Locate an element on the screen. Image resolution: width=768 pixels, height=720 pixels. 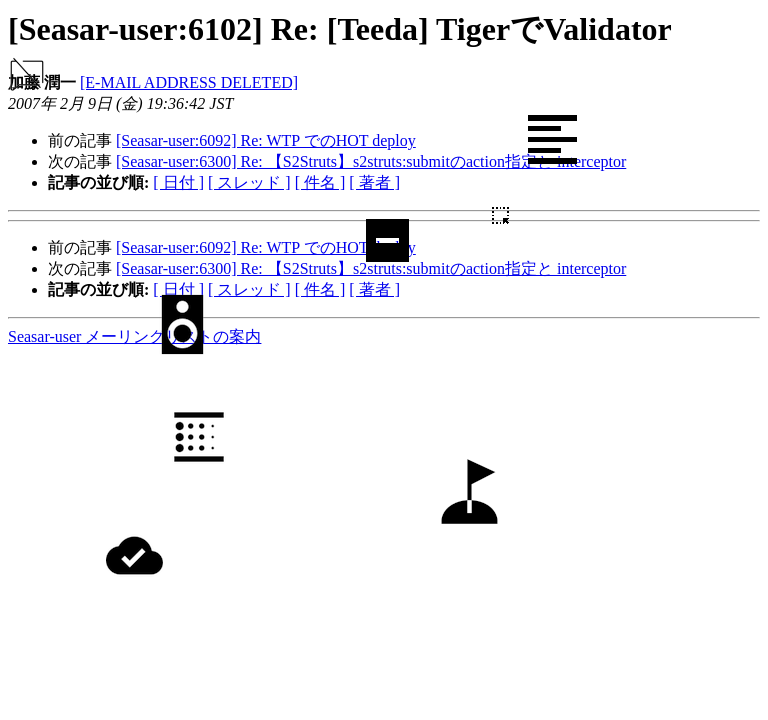
align text to the left is located at coordinates (552, 139).